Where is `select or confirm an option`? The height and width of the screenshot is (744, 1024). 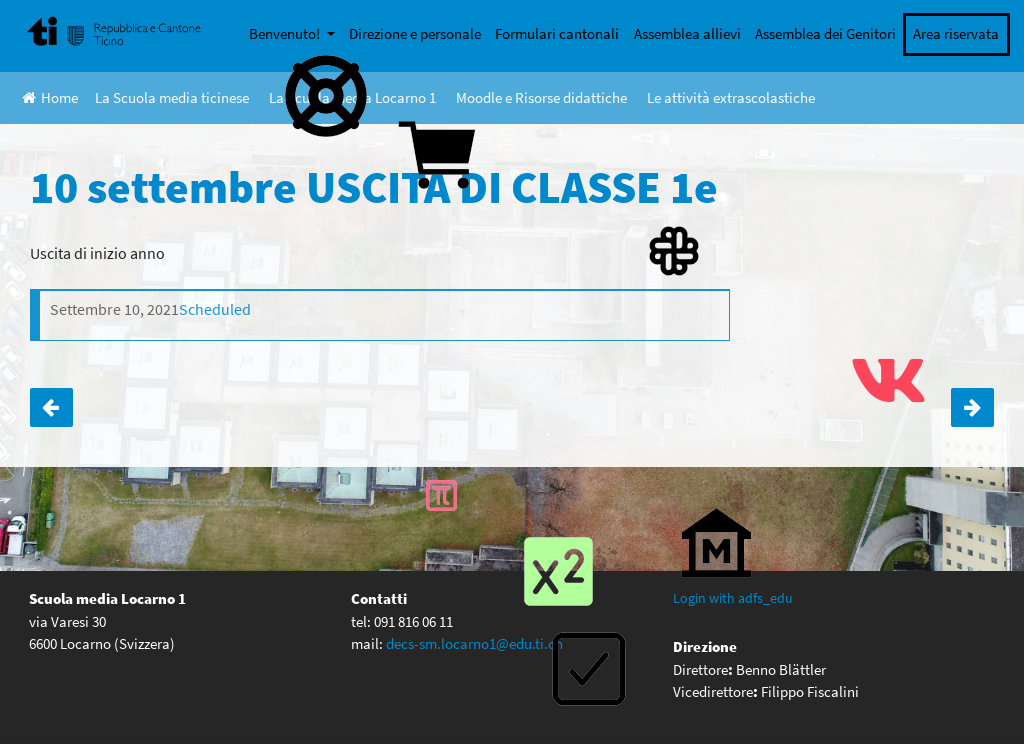 select or confirm an option is located at coordinates (589, 669).